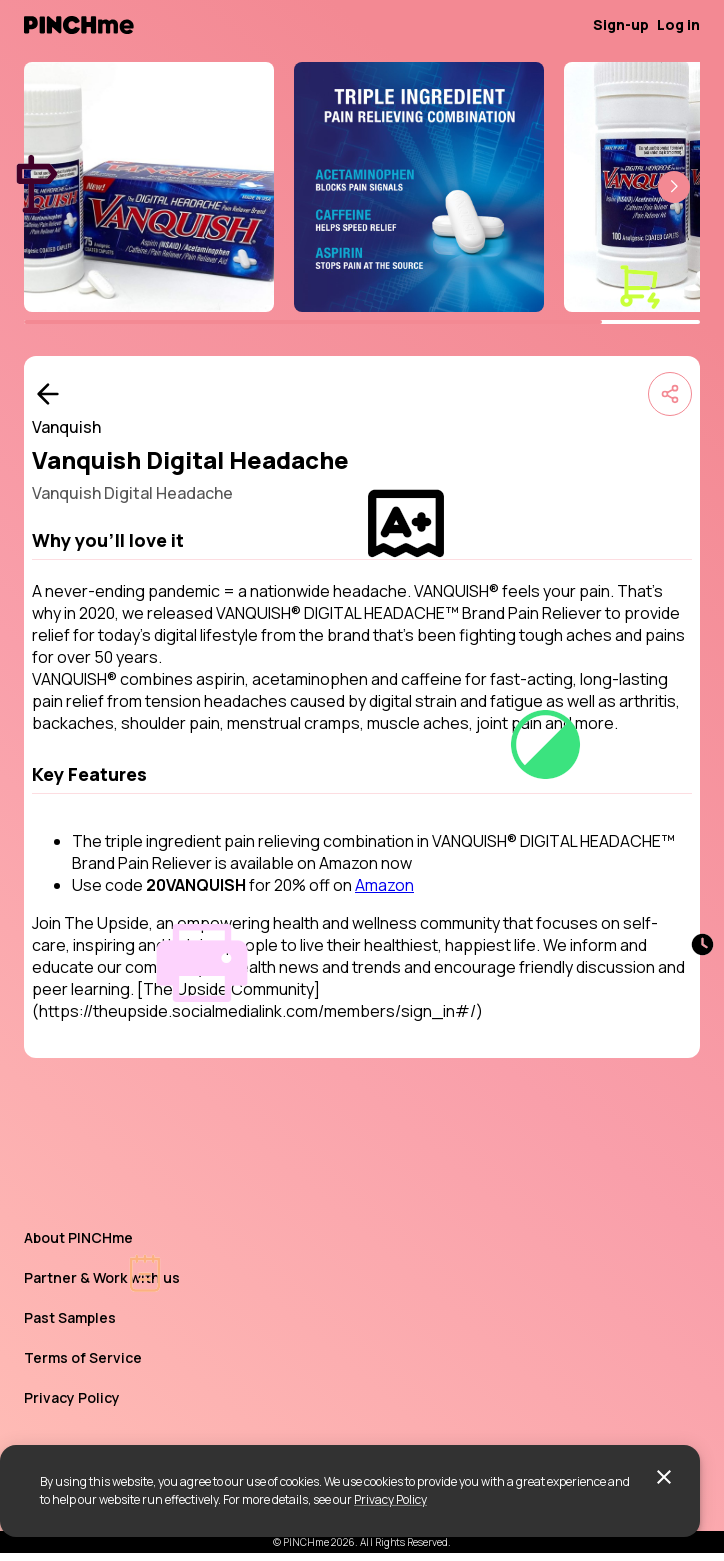  What do you see at coordinates (37, 184) in the screenshot?
I see `navigate to directions or wayfinding` at bounding box center [37, 184].